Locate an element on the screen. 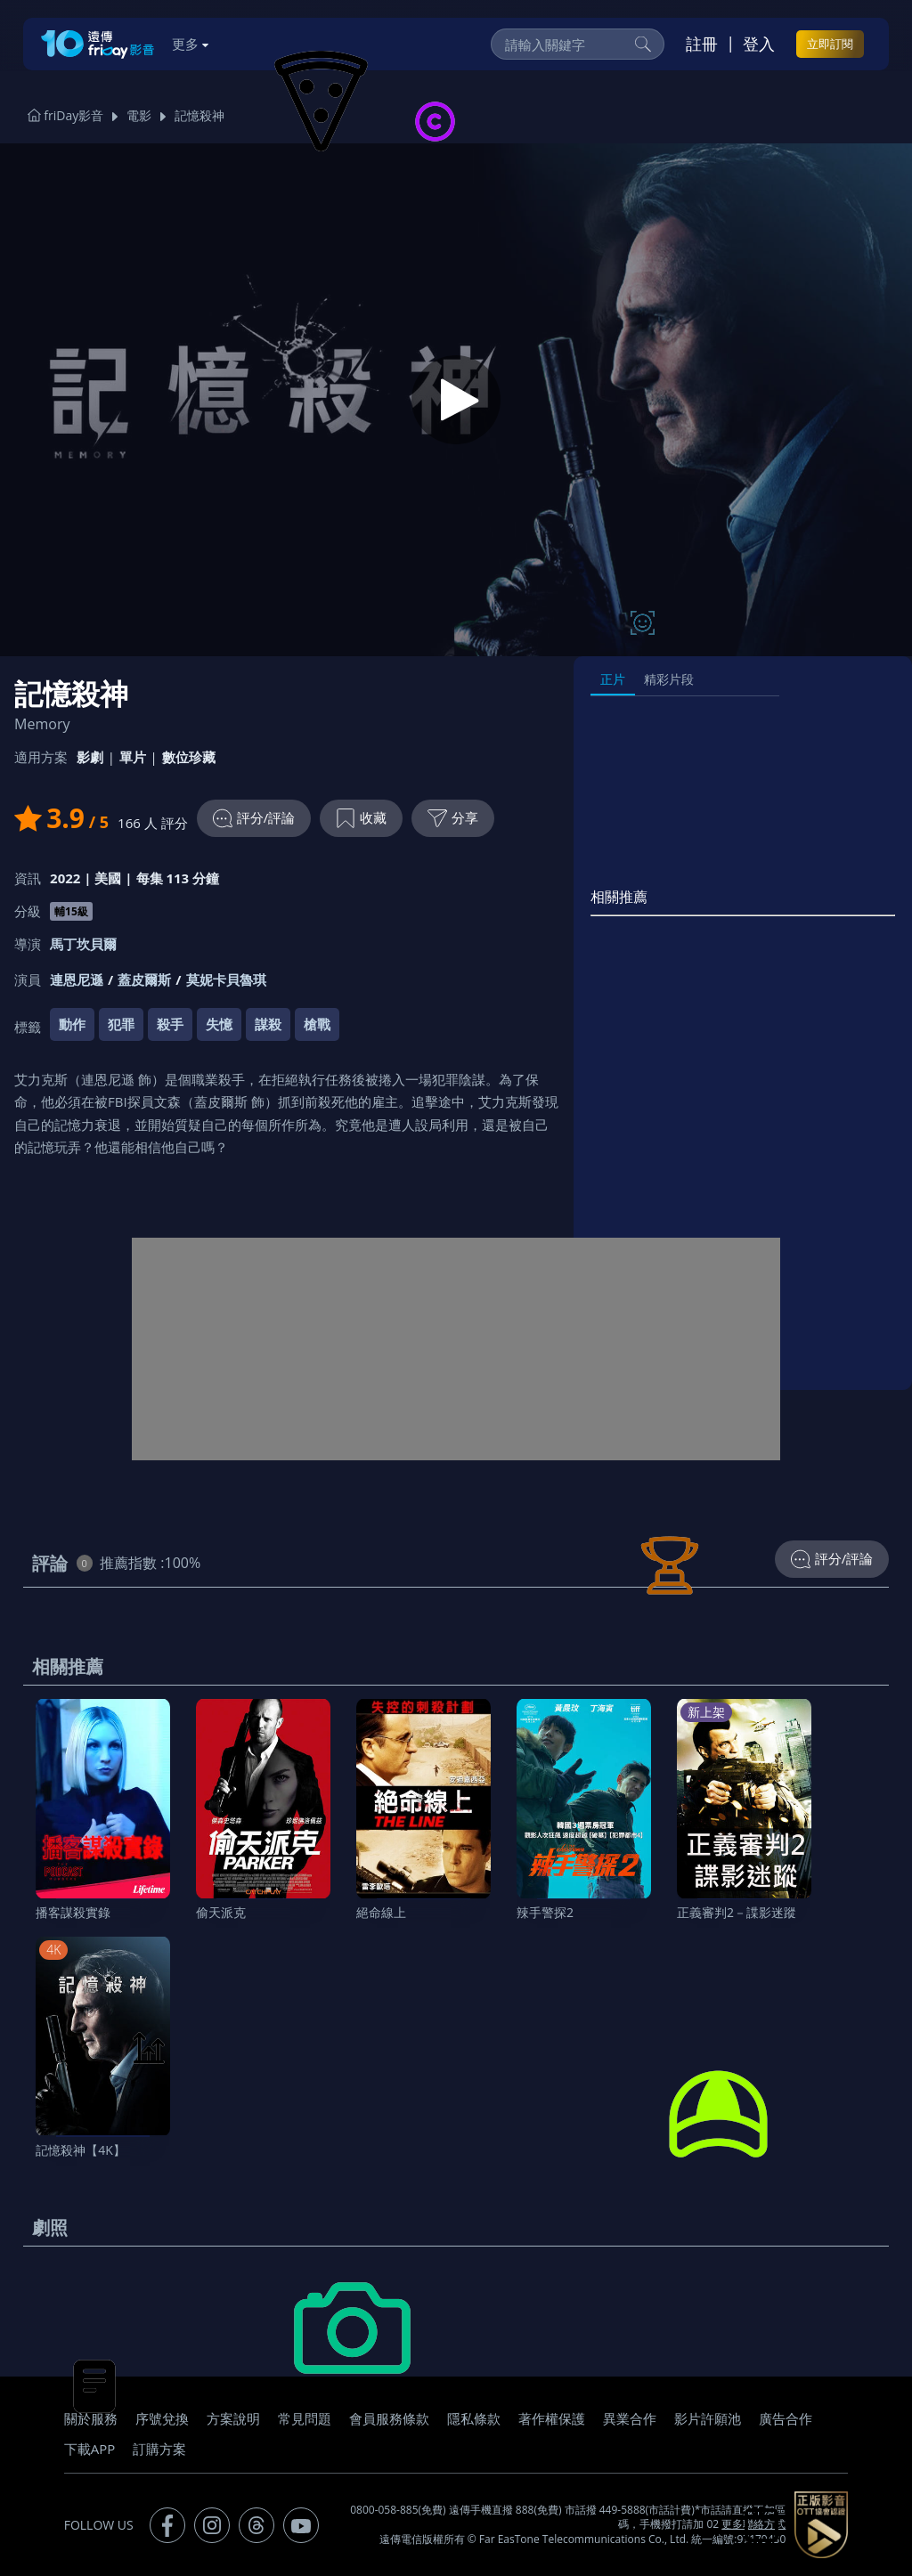 The width and height of the screenshot is (912, 2576). view growth metrics or trending data is located at coordinates (149, 2048).